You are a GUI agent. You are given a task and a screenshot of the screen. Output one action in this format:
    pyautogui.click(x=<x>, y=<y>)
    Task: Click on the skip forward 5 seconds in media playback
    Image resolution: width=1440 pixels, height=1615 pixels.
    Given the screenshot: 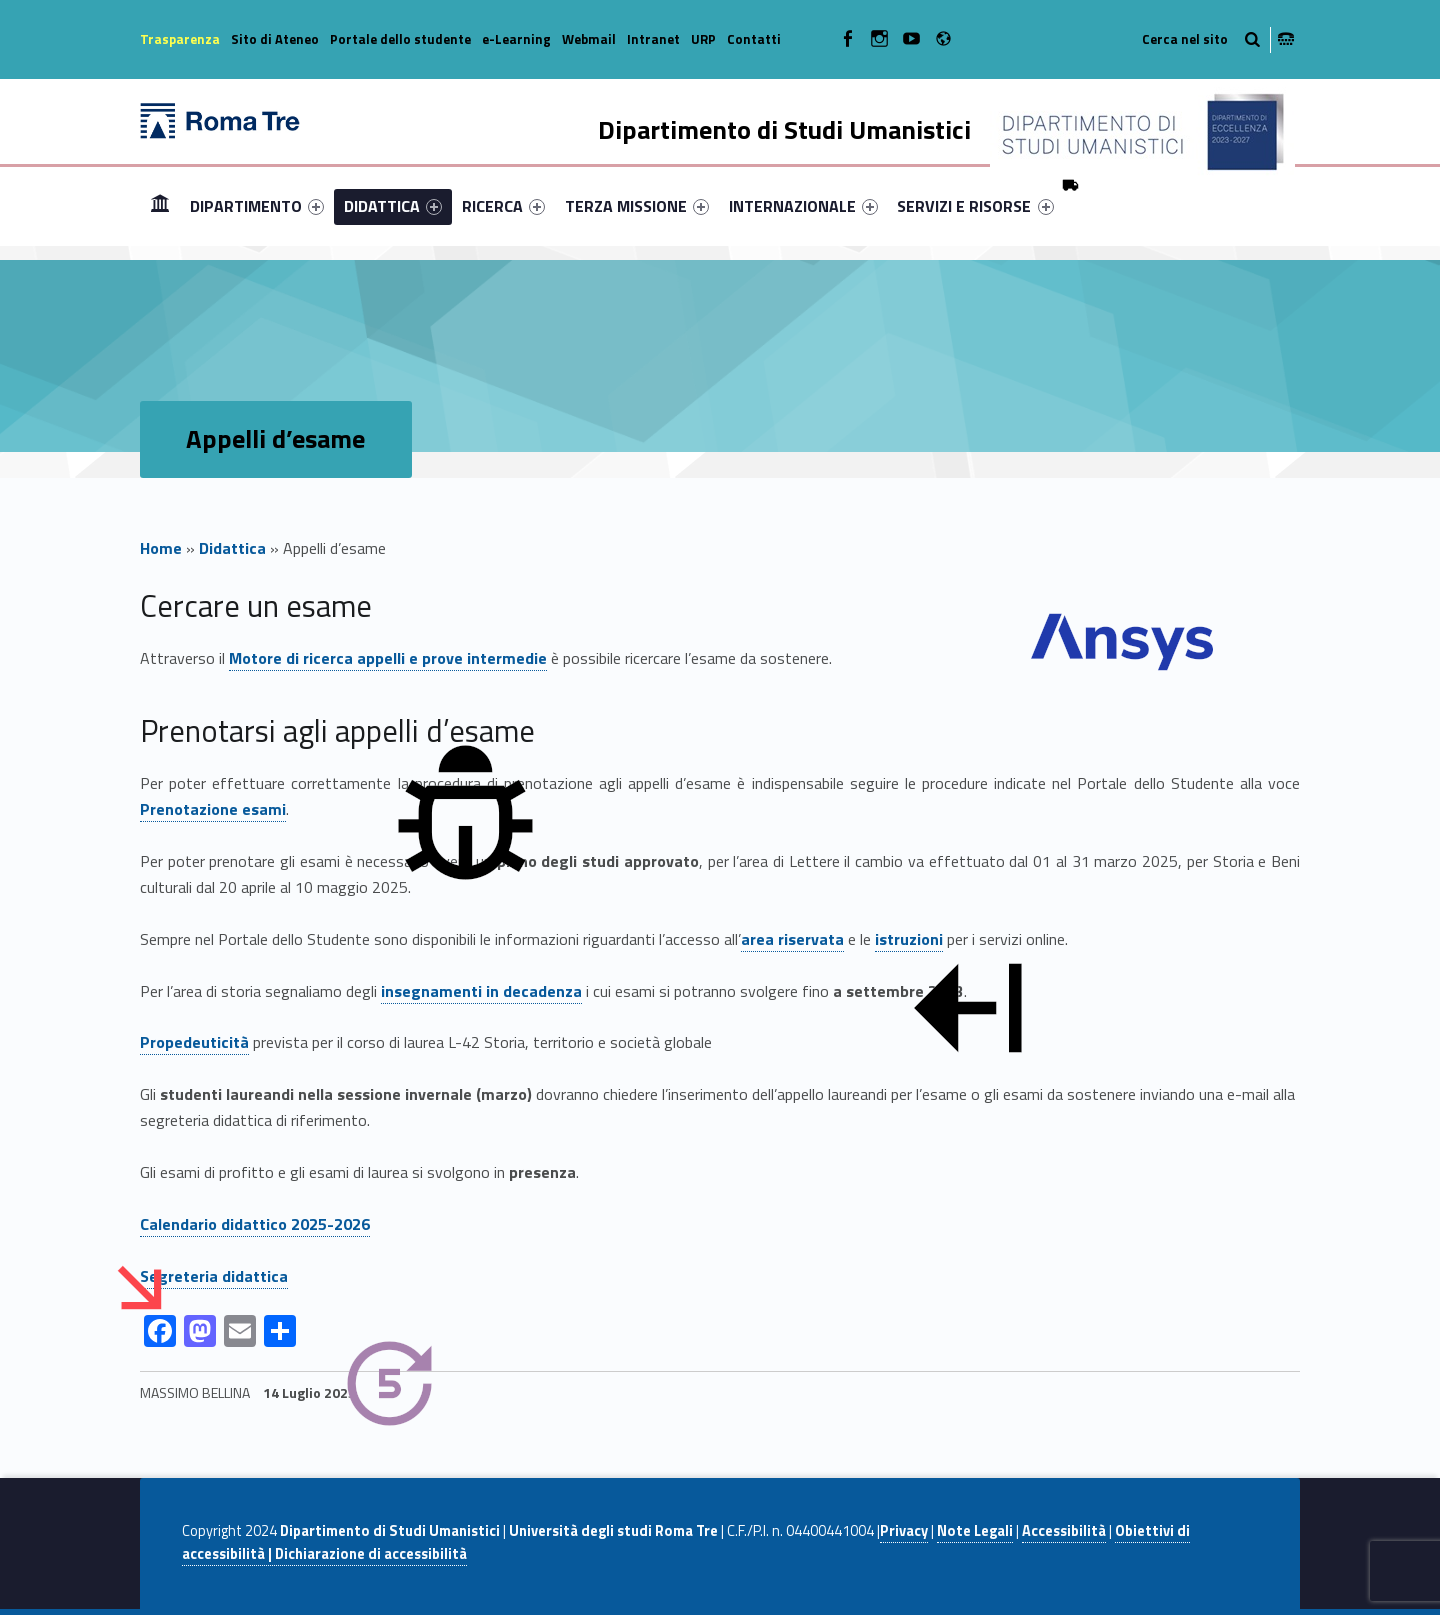 What is the action you would take?
    pyautogui.click(x=389, y=1383)
    